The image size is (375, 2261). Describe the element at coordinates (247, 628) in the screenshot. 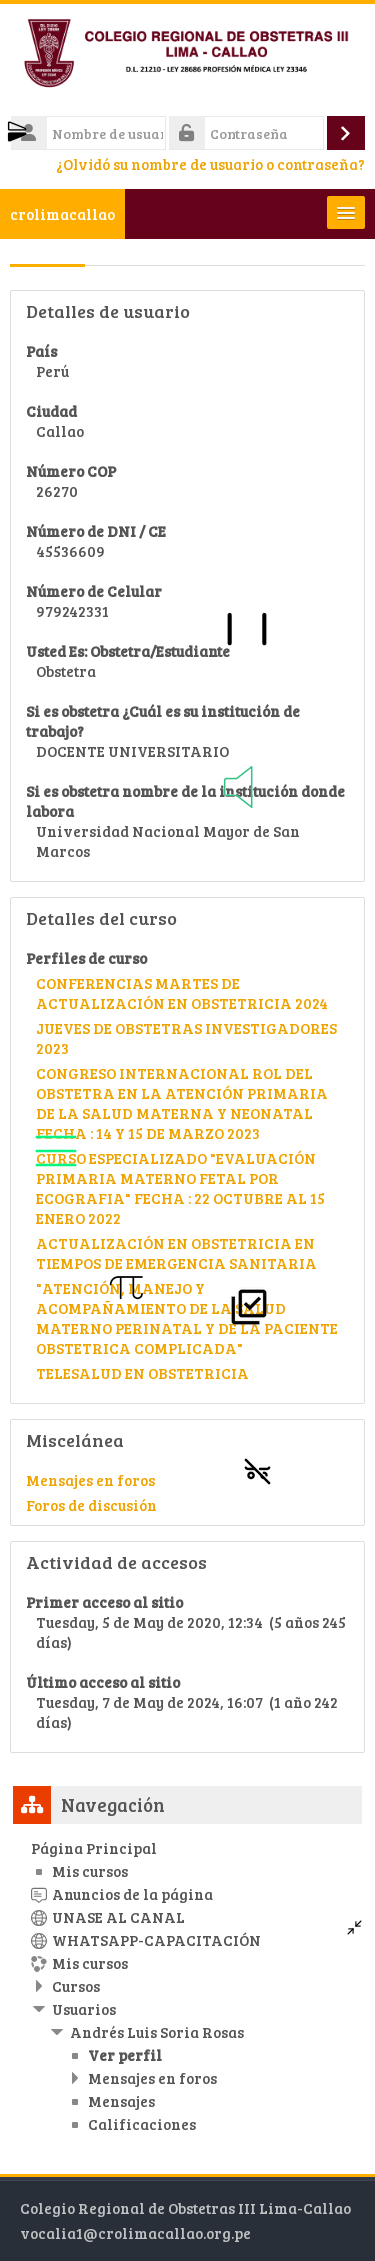

I see `indicates a lane or column divider` at that location.